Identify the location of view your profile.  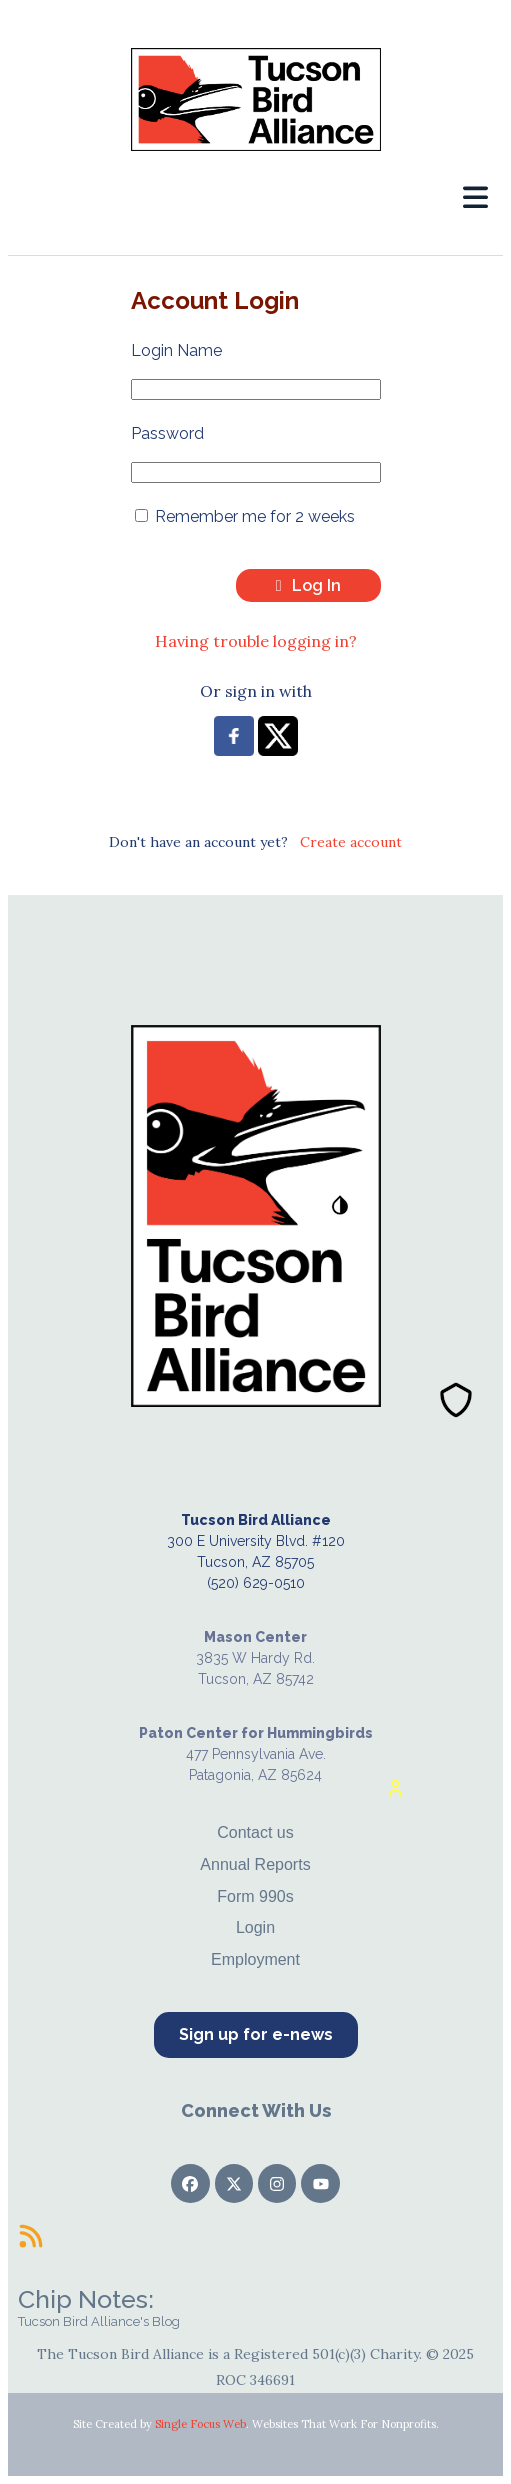
(395, 1788).